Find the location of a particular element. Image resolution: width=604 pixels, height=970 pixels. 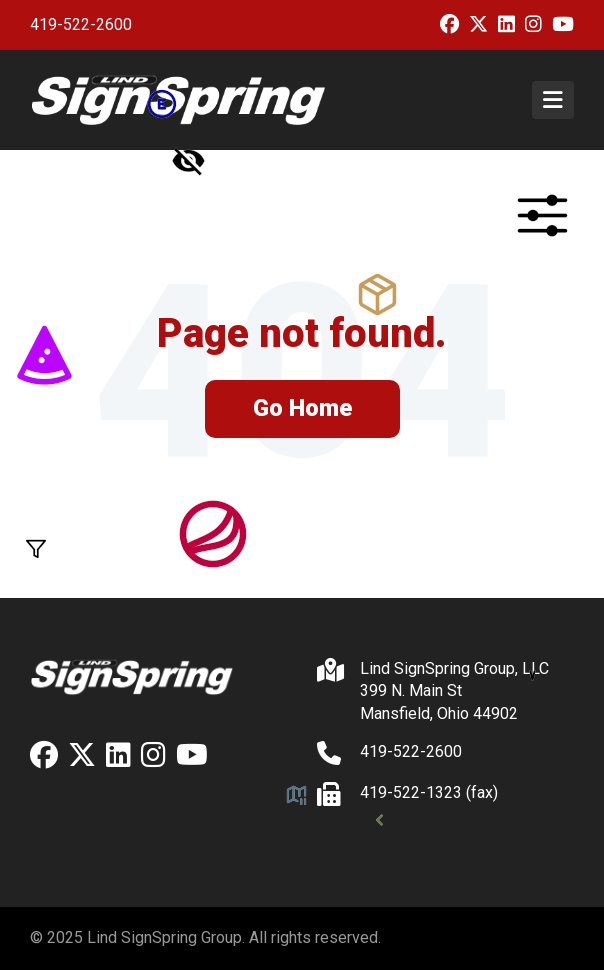

filter or sort content is located at coordinates (36, 549).